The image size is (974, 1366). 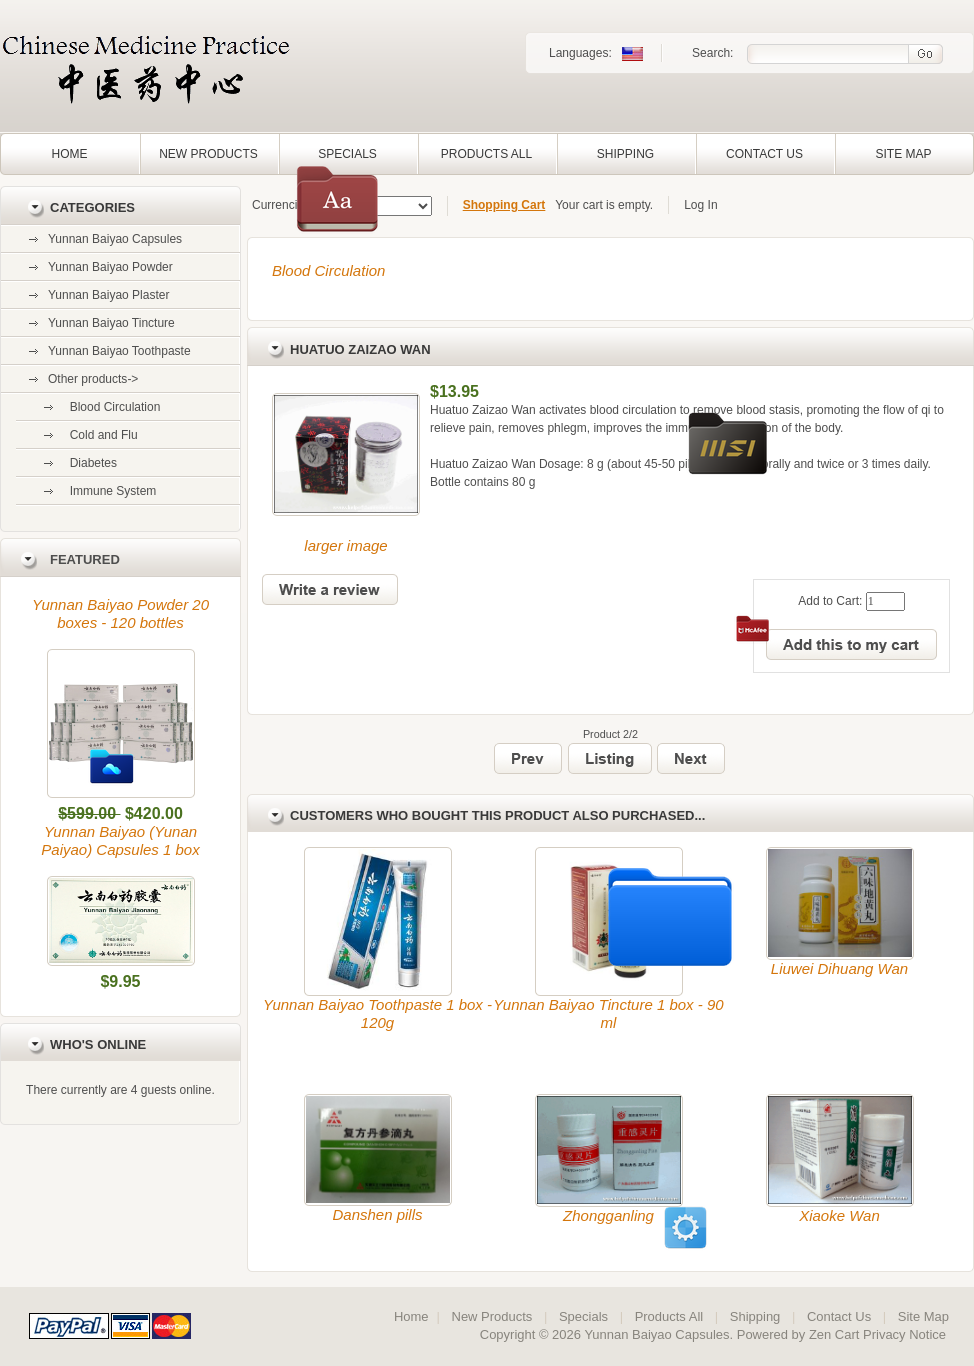 I want to click on open dictionary or reference folder, so click(x=337, y=200).